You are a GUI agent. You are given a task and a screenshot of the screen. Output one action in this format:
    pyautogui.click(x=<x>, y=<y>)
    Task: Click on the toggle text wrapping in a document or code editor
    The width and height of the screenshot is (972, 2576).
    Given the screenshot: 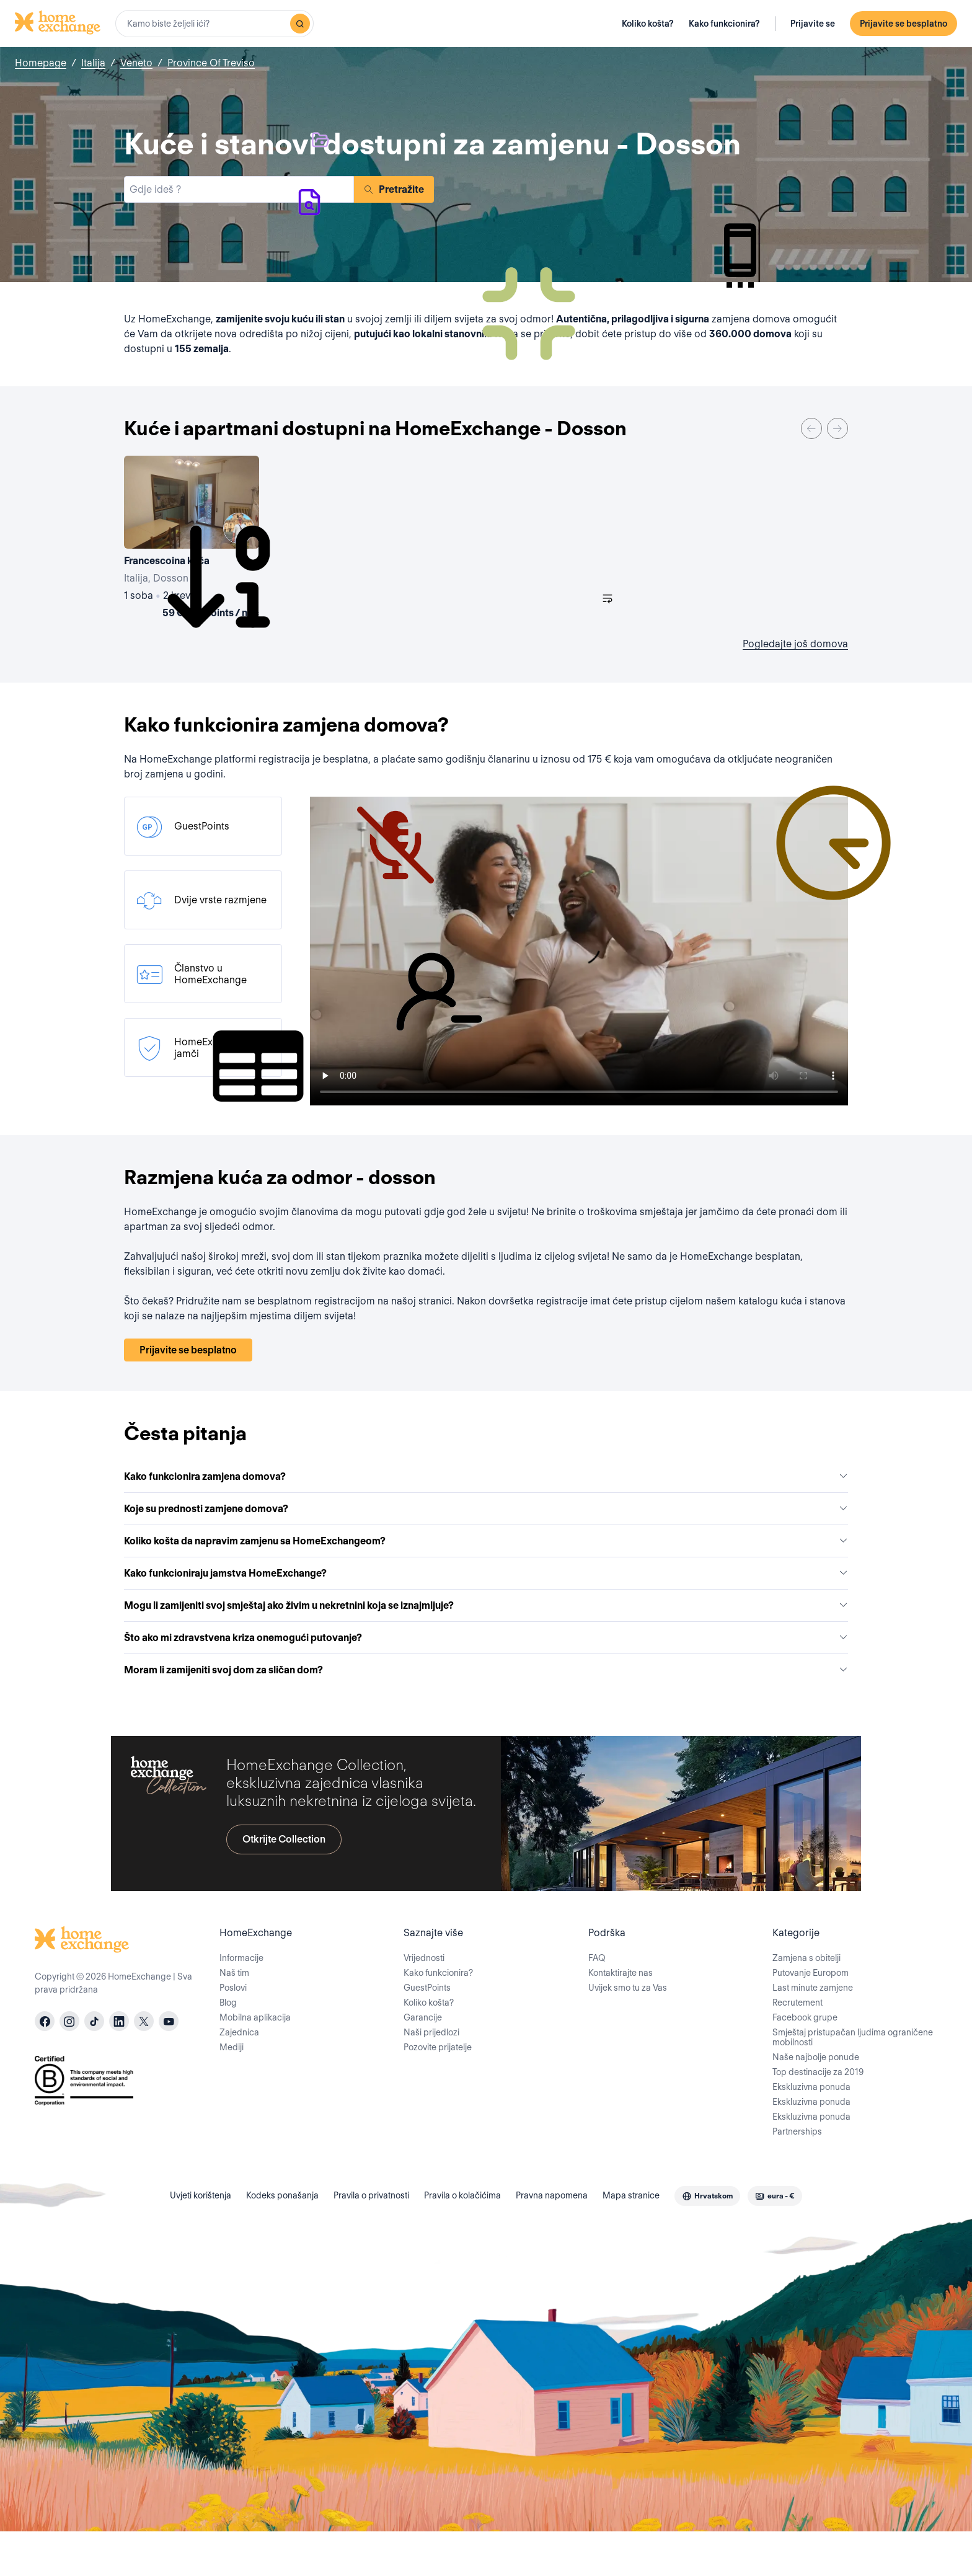 What is the action you would take?
    pyautogui.click(x=608, y=598)
    